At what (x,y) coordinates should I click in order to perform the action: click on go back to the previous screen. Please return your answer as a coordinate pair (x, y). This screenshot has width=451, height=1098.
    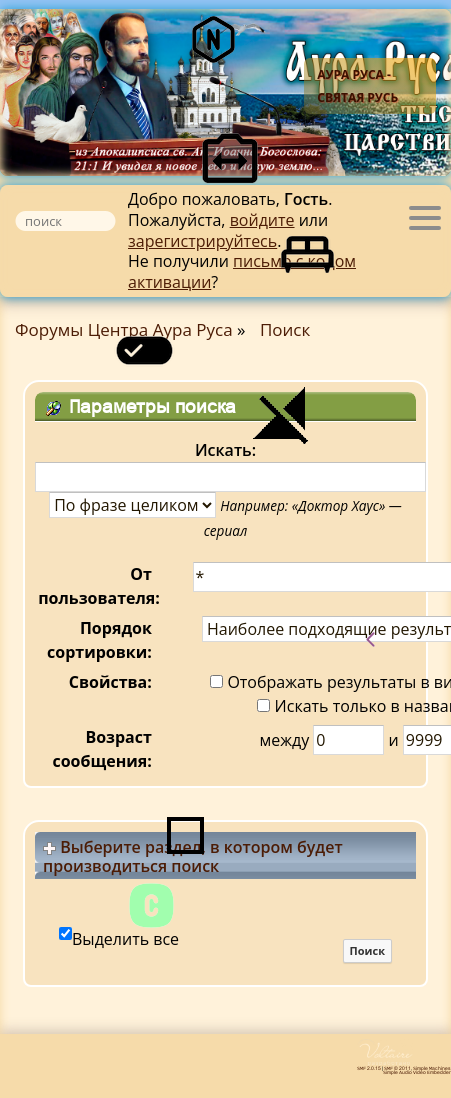
    Looking at the image, I should click on (370, 639).